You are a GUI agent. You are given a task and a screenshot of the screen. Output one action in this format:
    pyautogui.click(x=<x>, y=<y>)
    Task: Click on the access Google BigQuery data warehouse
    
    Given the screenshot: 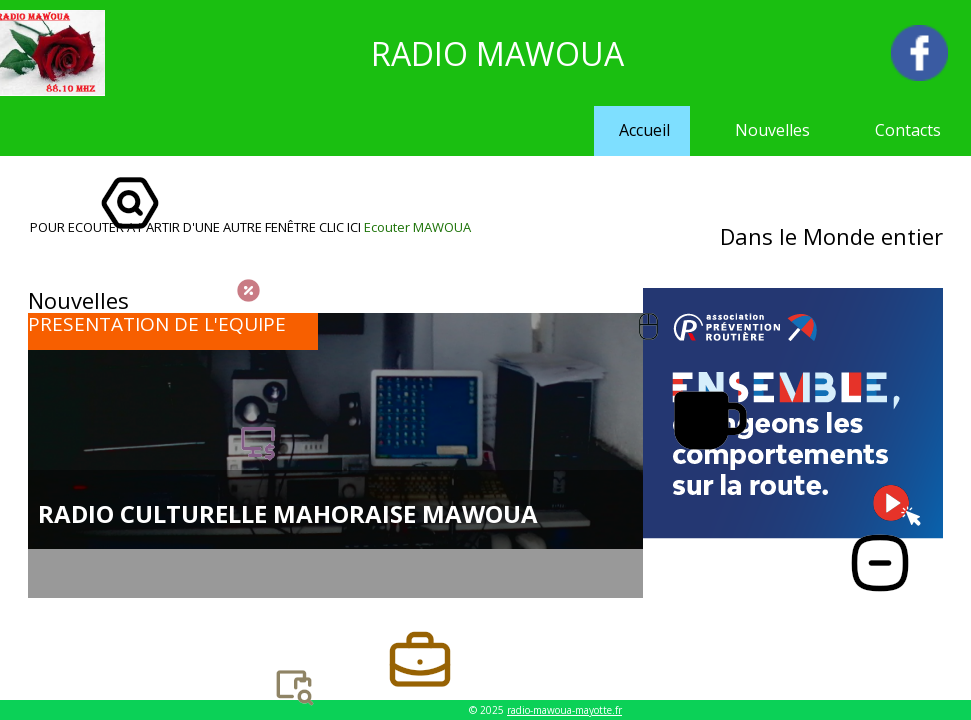 What is the action you would take?
    pyautogui.click(x=130, y=203)
    